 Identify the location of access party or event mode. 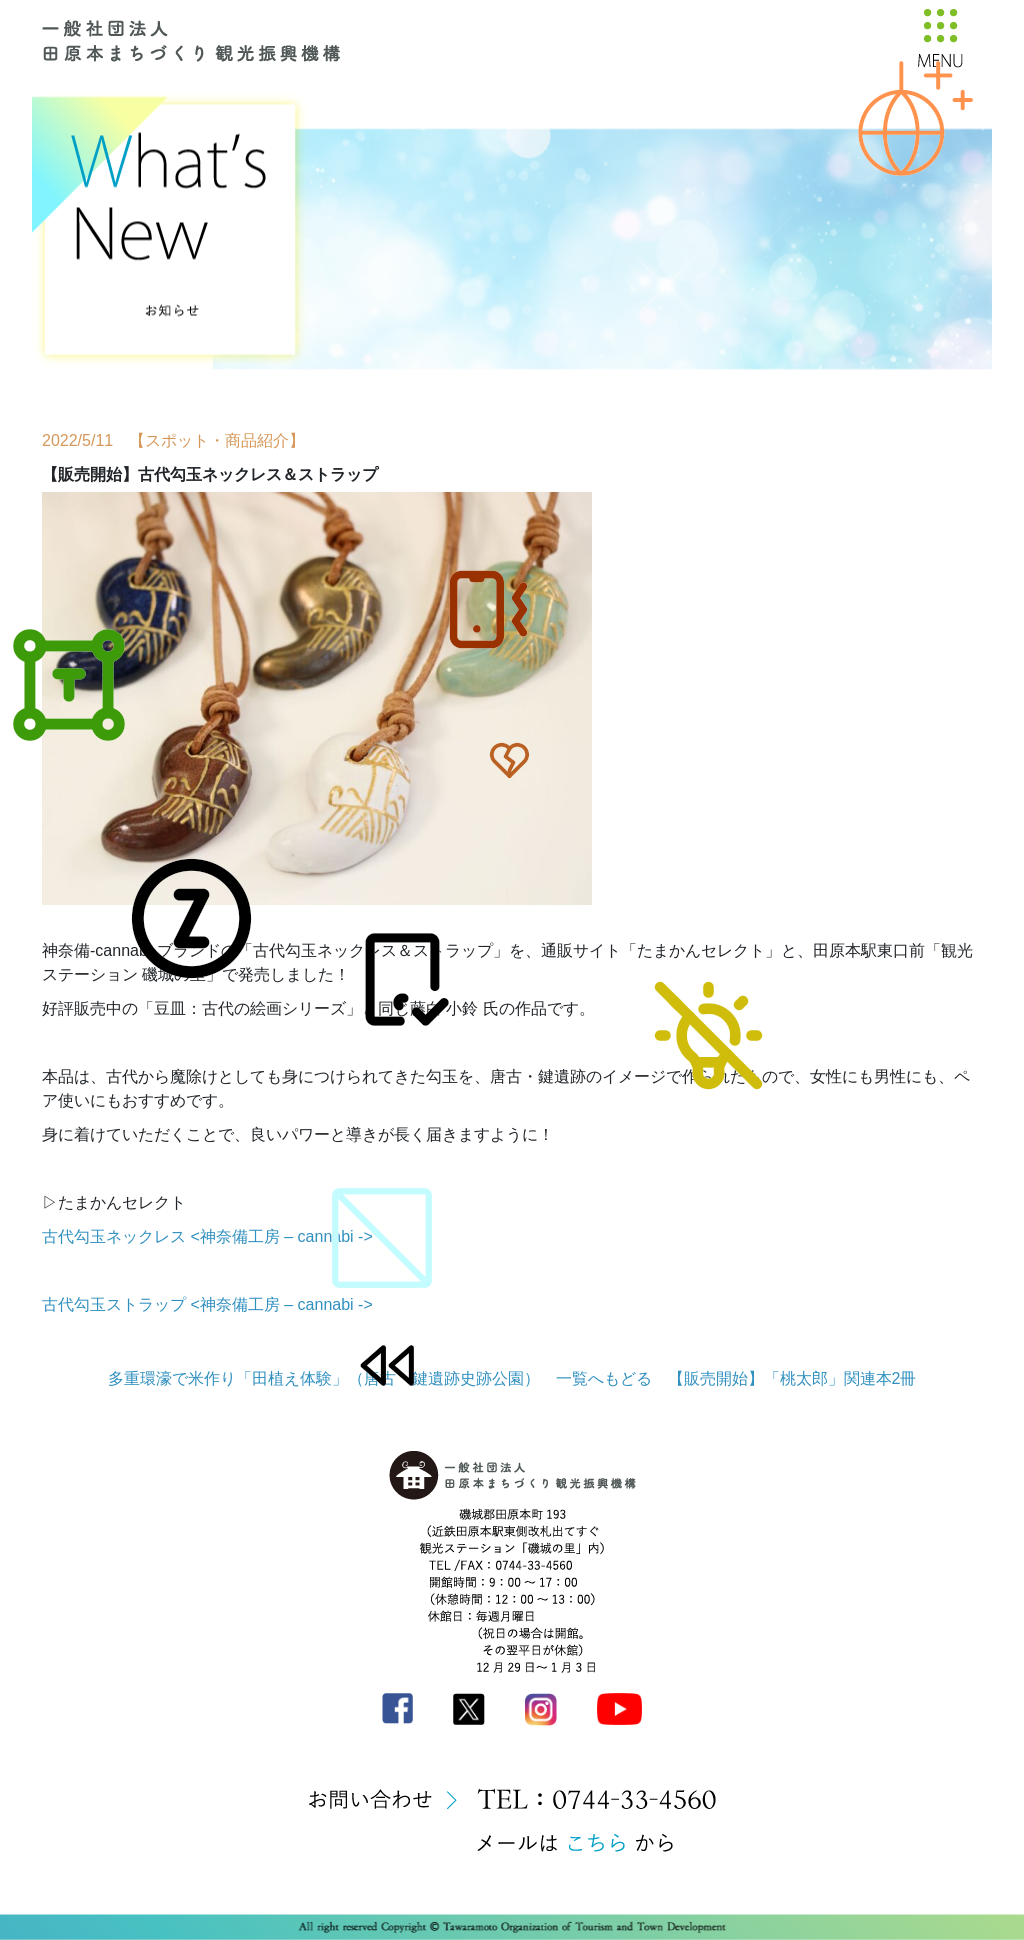
(909, 120).